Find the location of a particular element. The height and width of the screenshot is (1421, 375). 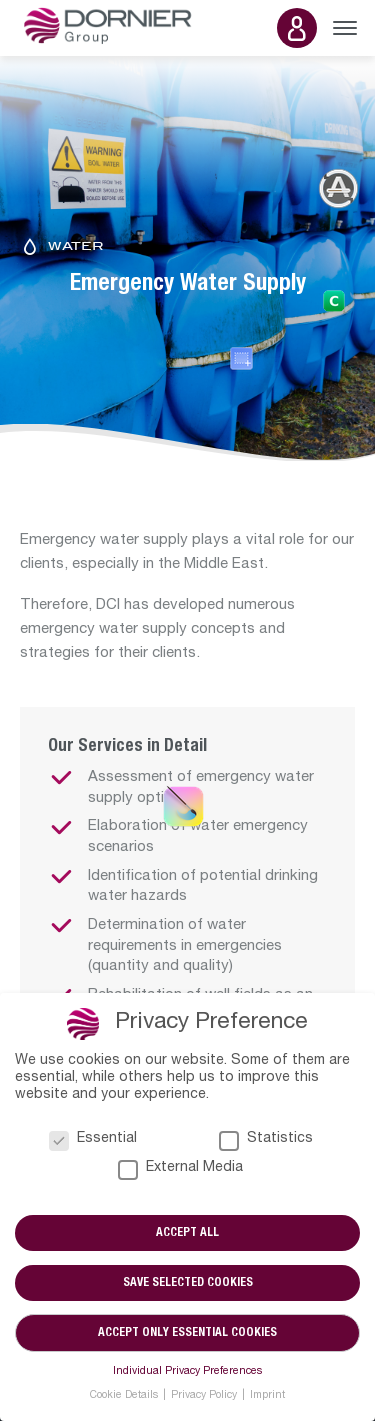

take a screenshot is located at coordinates (241, 358).